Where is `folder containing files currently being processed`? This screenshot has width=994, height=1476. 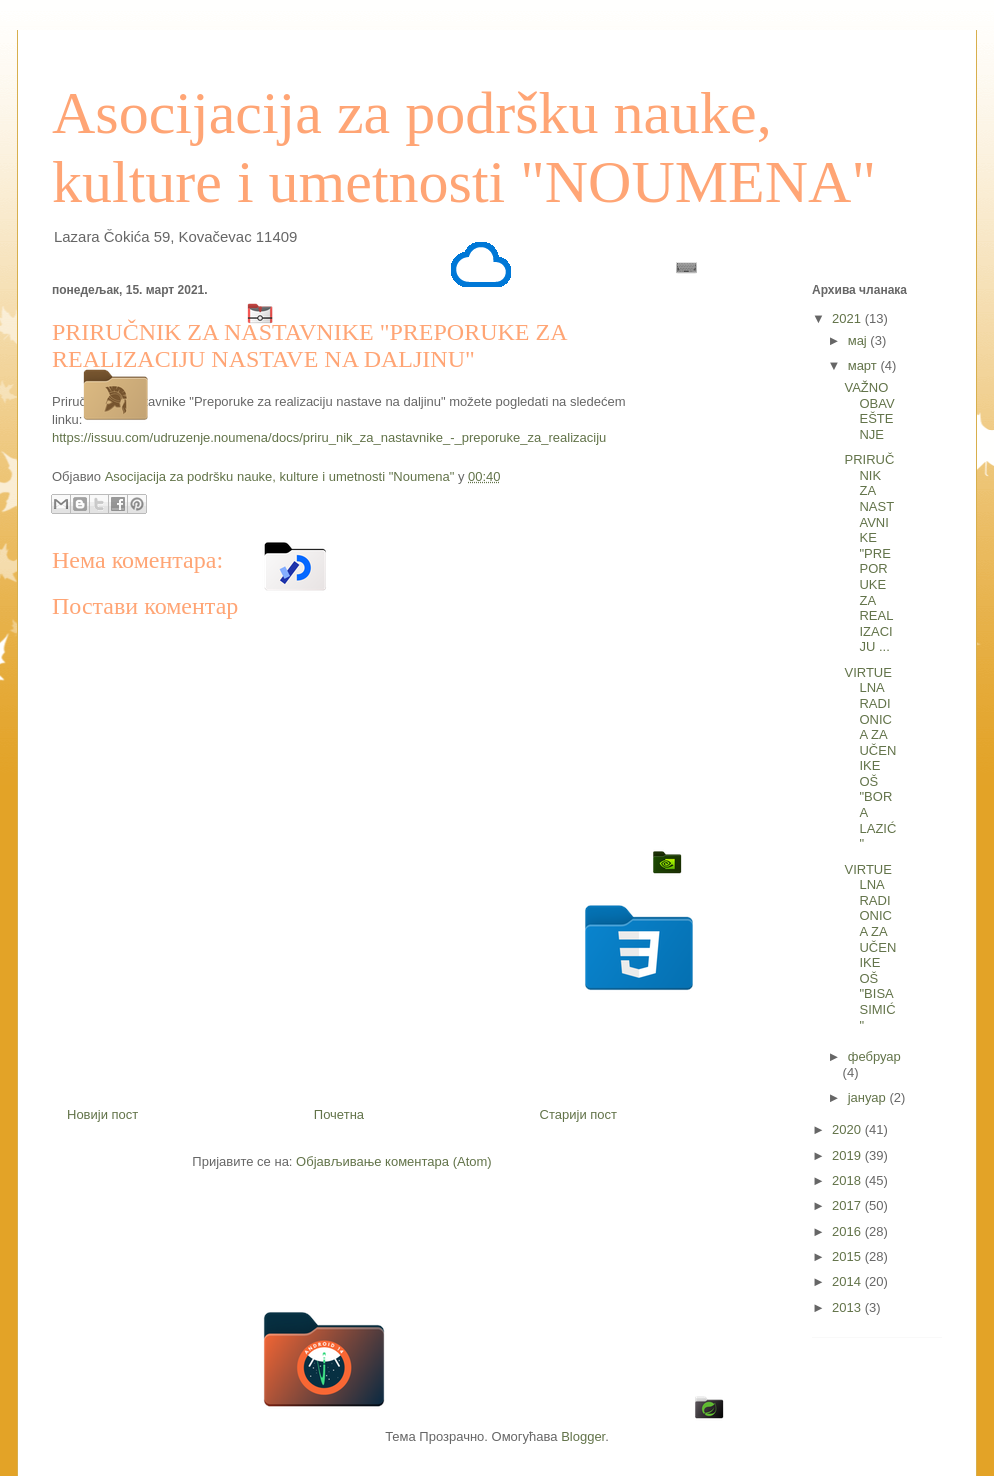
folder containing files currently being processed is located at coordinates (295, 568).